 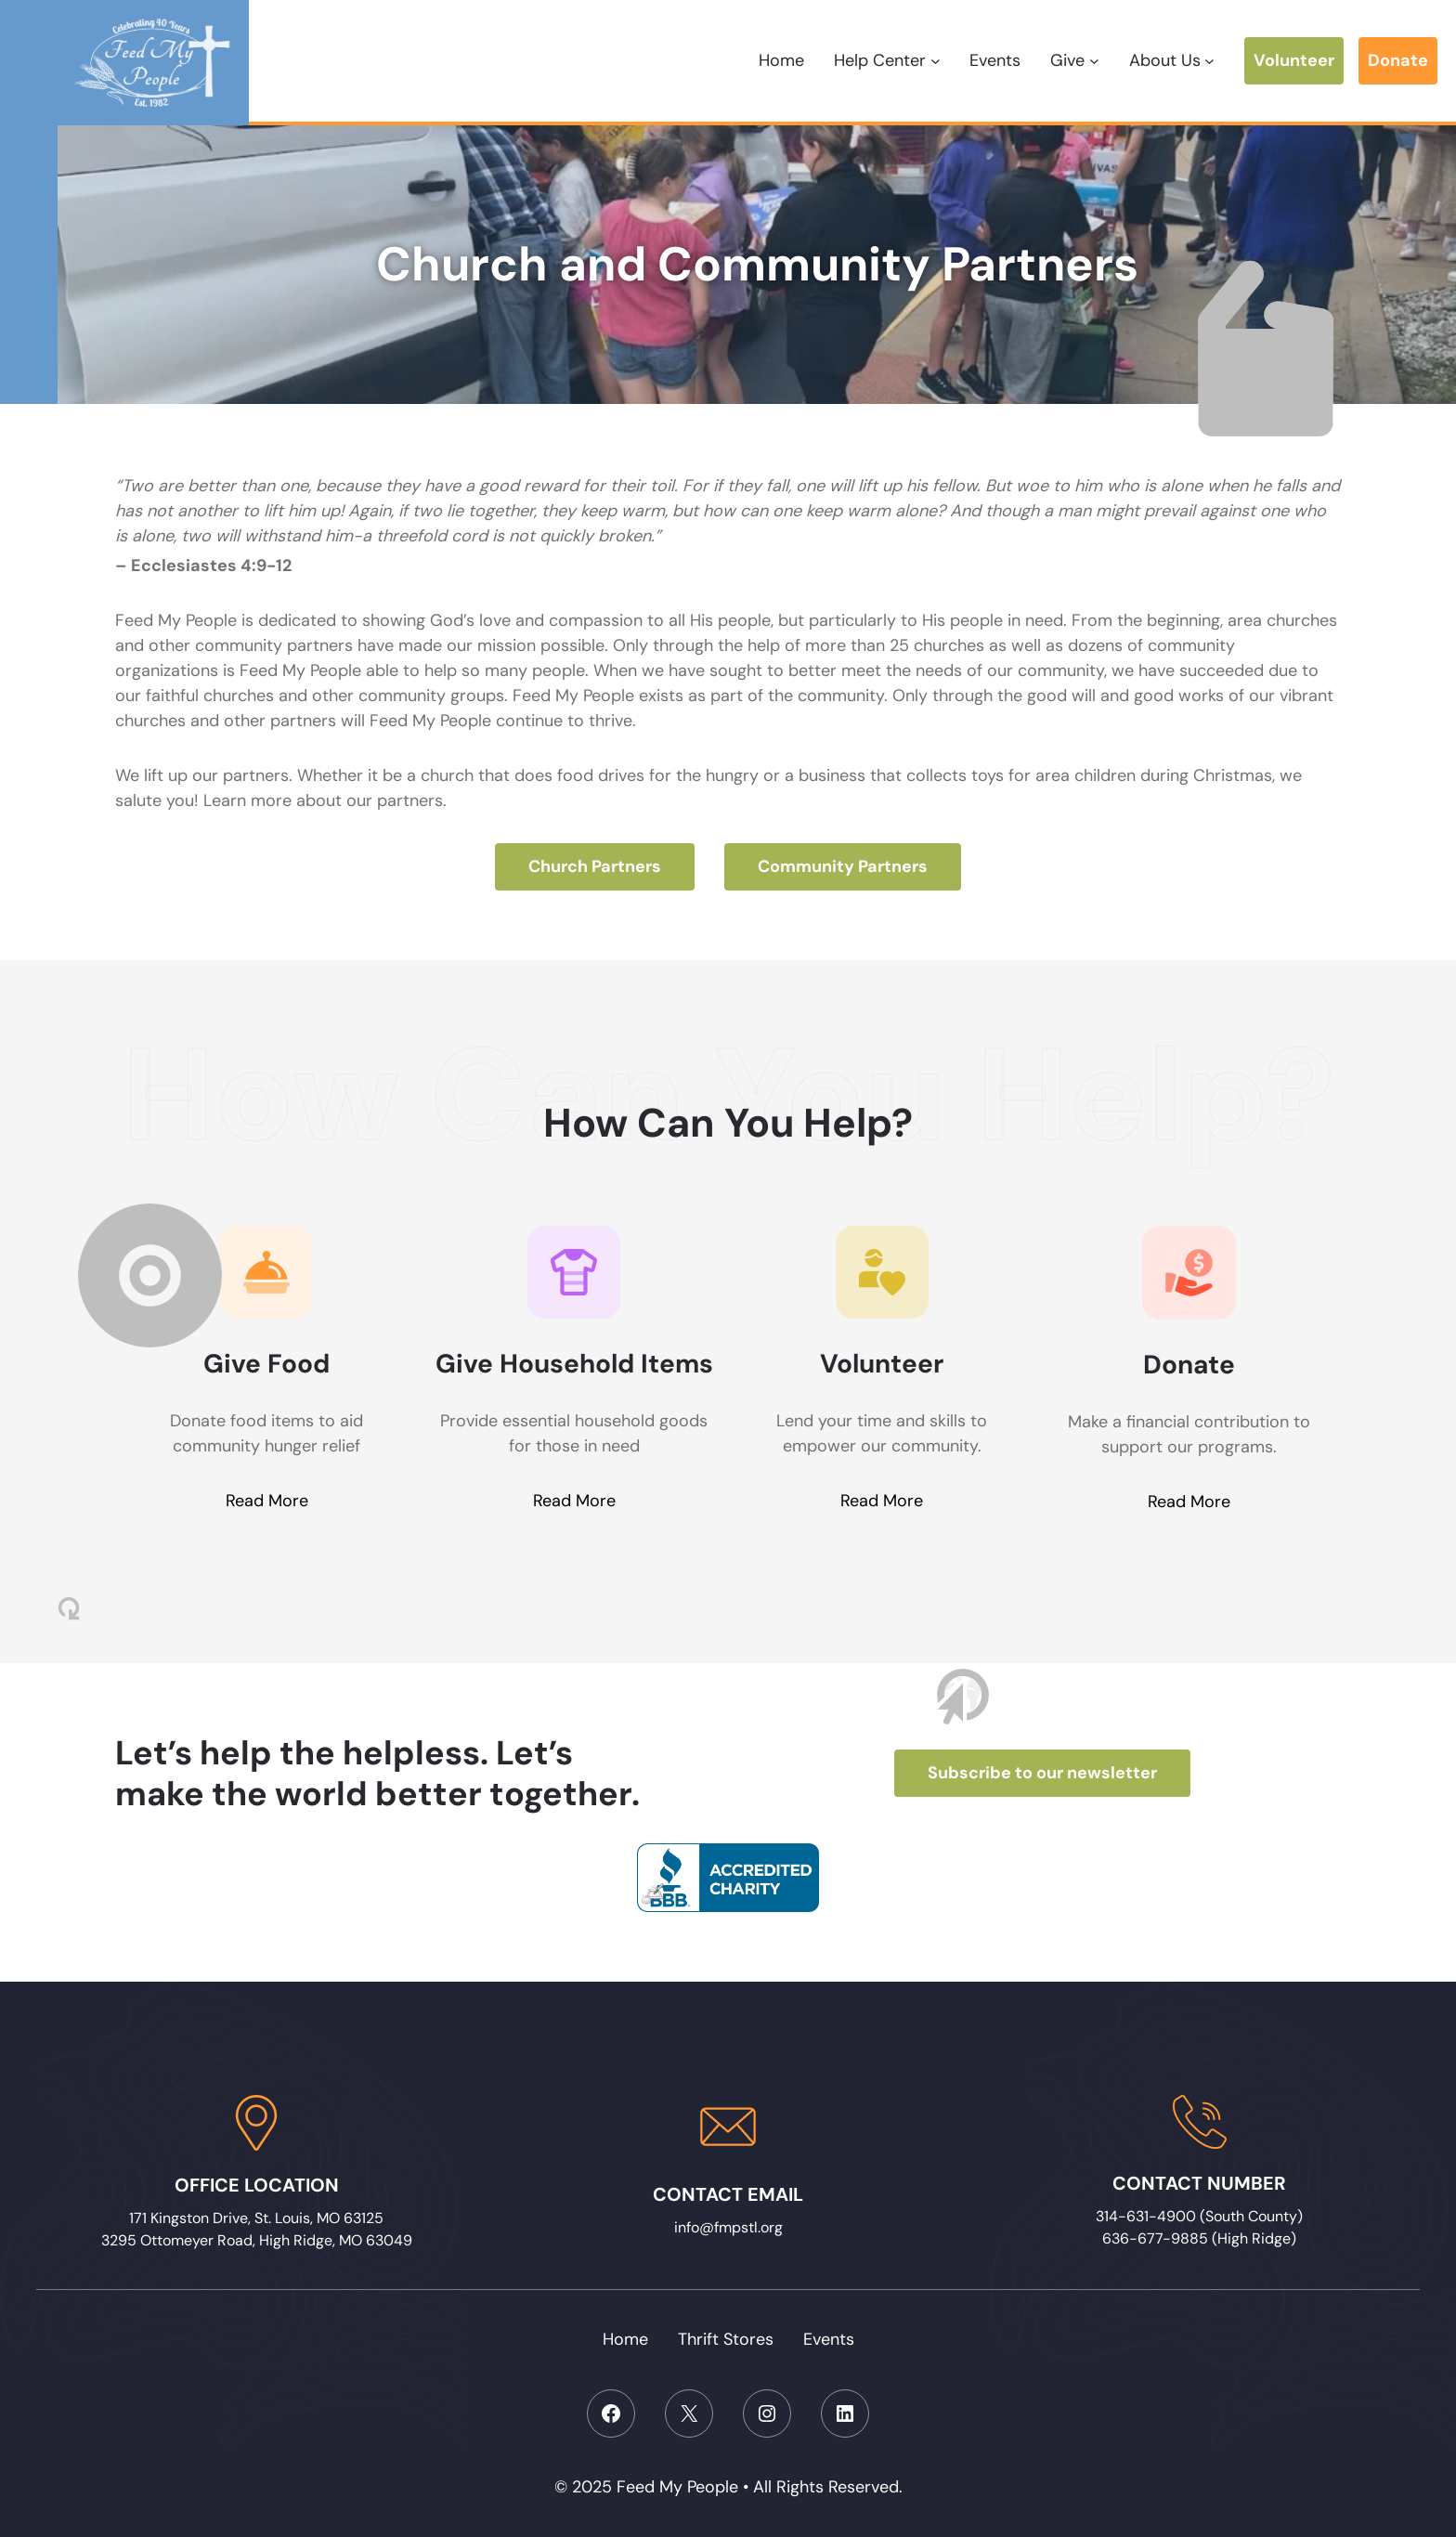 I want to click on indicates optical disc drive or CD/DVD media, so click(x=150, y=1275).